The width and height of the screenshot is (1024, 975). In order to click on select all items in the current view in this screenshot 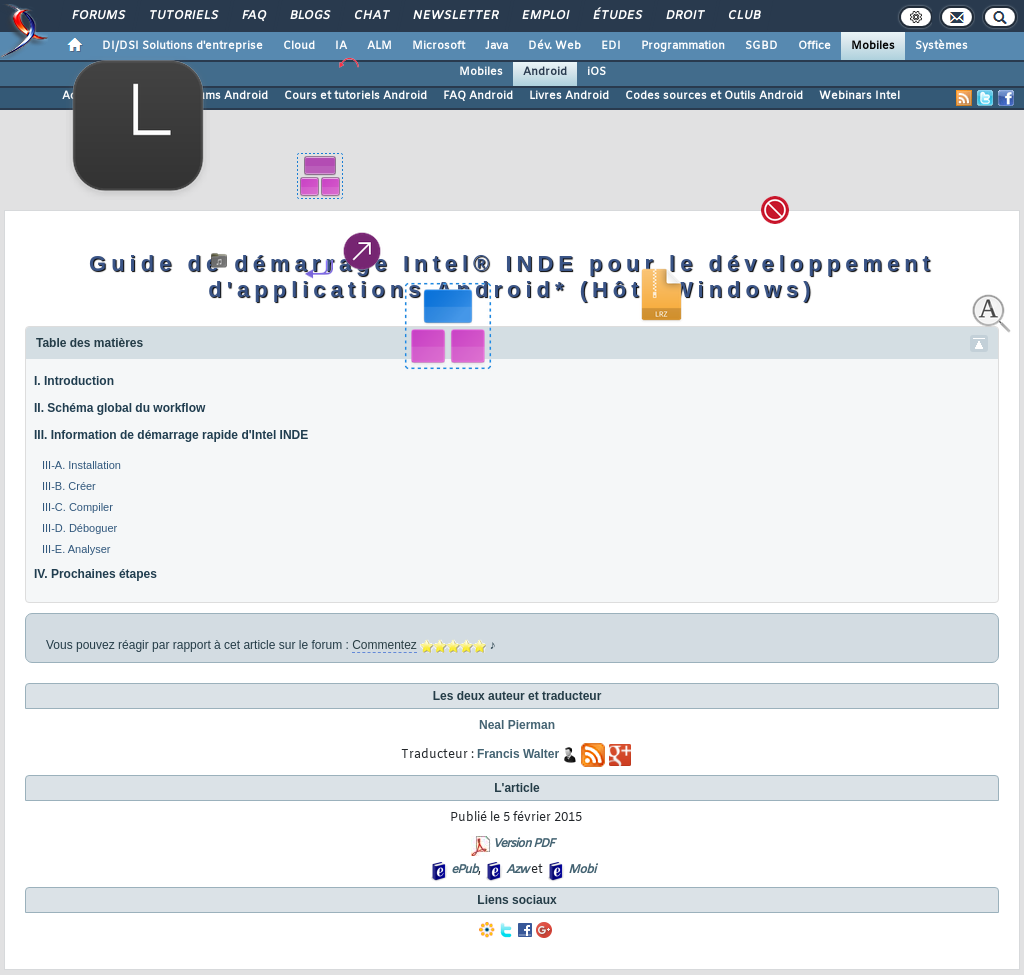, I will do `click(320, 176)`.